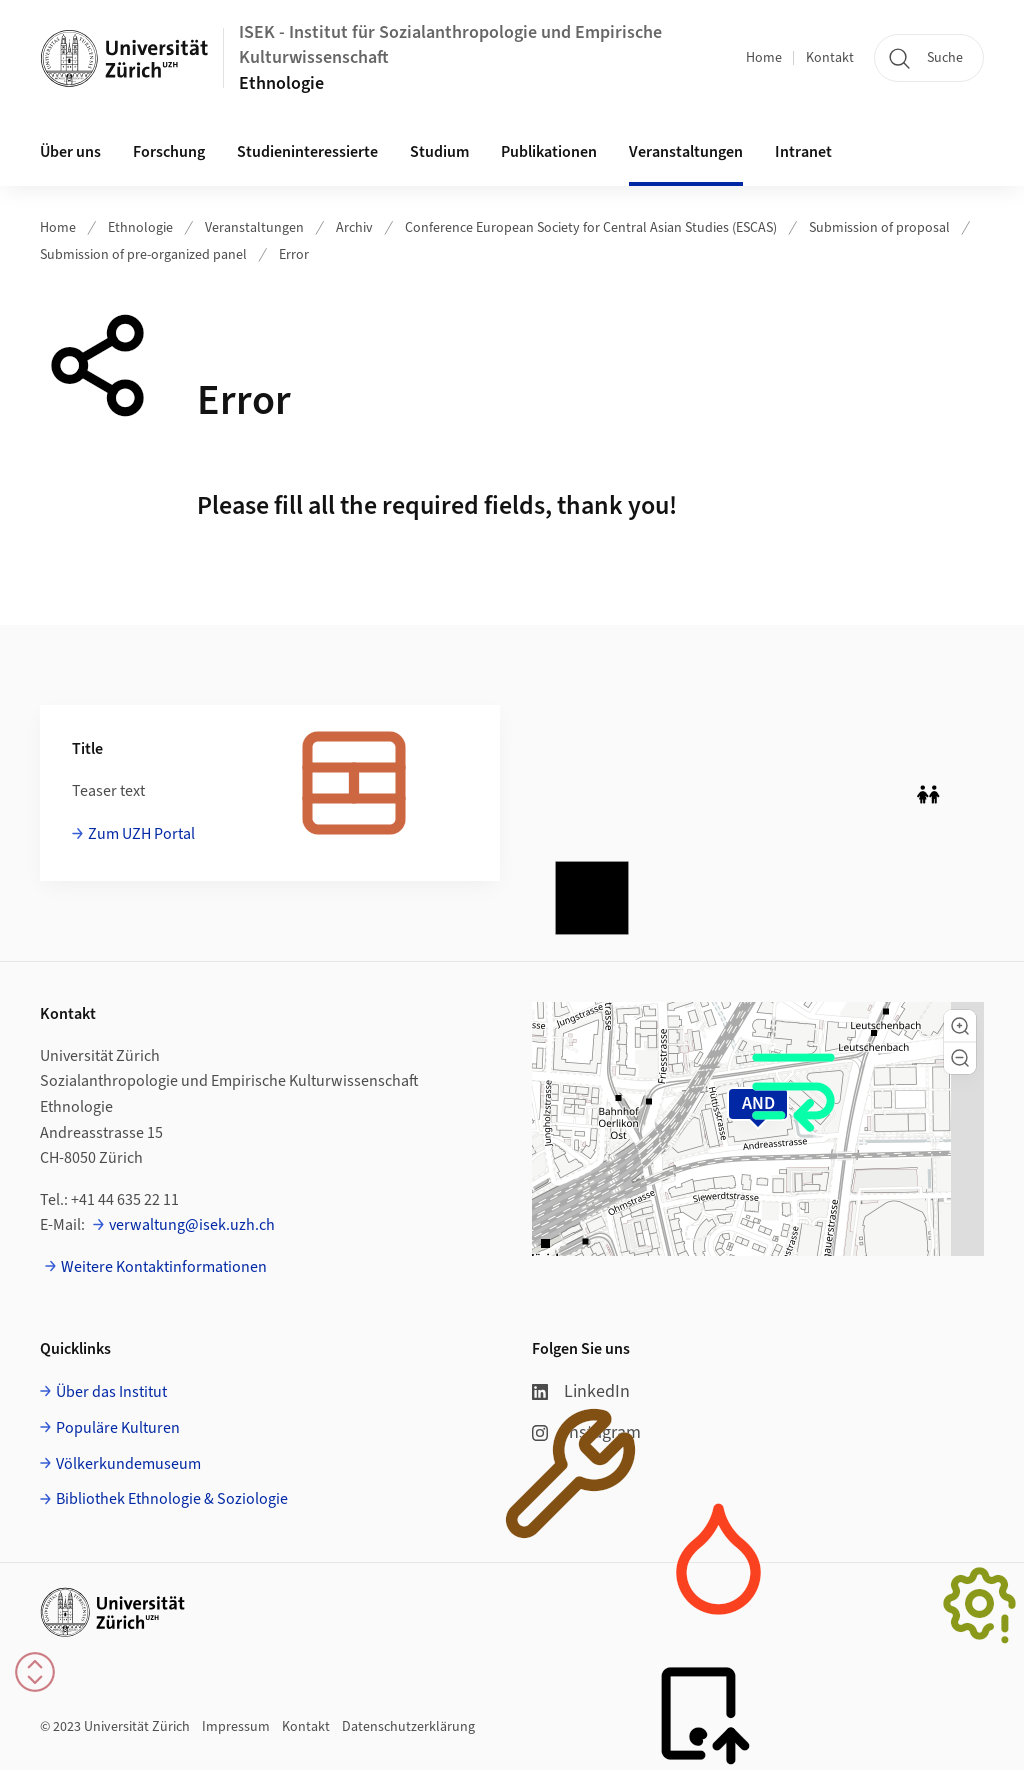 The height and width of the screenshot is (1770, 1024). What do you see at coordinates (592, 898) in the screenshot?
I see `stop media playback` at bounding box center [592, 898].